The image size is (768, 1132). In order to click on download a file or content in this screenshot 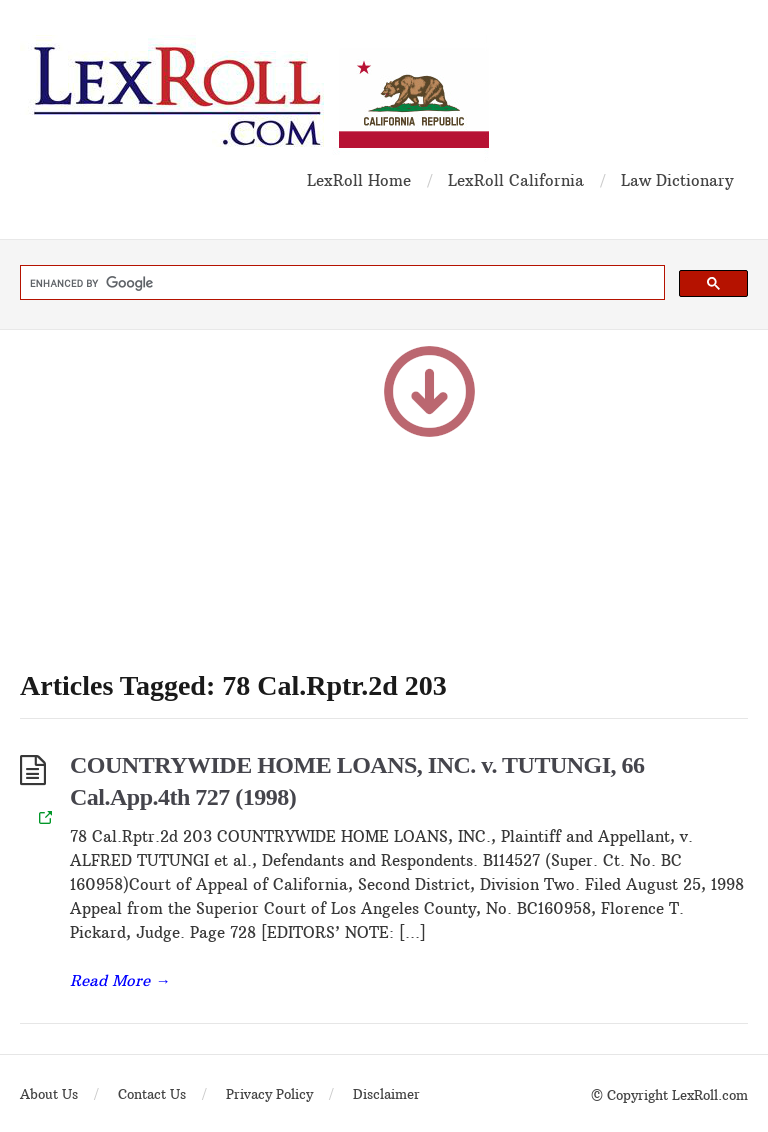, I will do `click(429, 391)`.